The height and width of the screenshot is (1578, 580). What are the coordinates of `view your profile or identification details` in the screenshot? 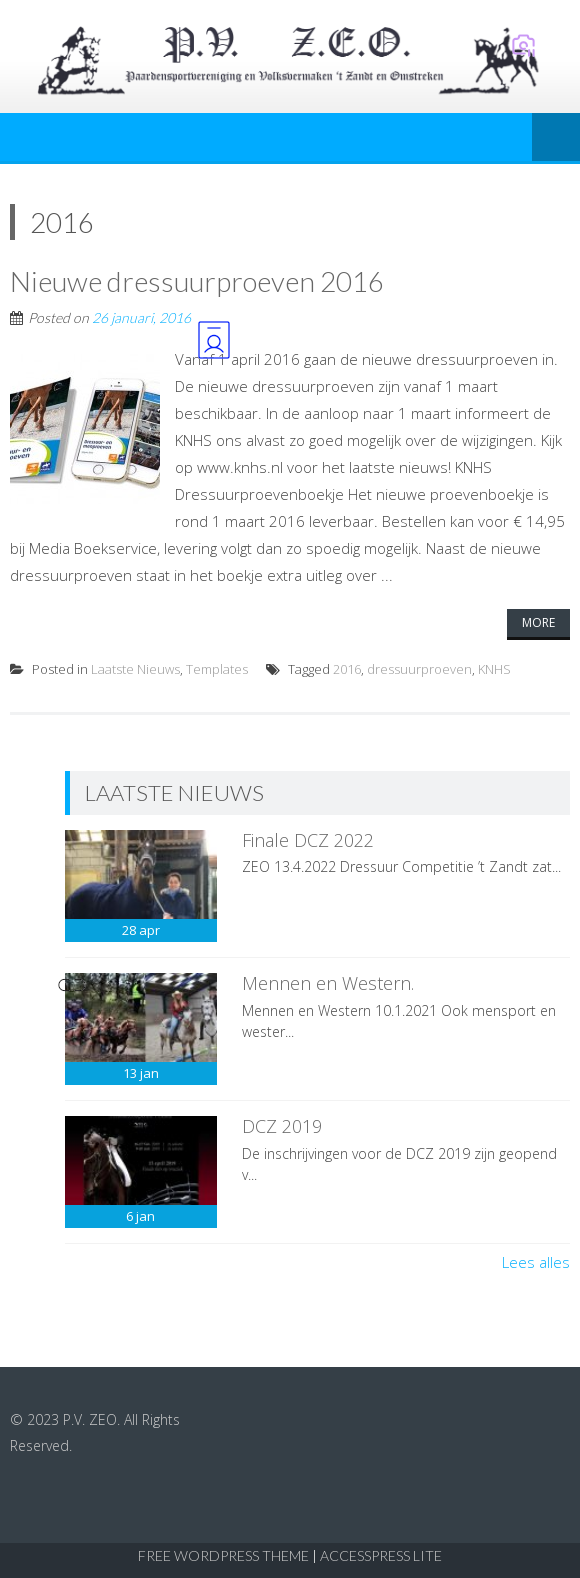 It's located at (214, 340).